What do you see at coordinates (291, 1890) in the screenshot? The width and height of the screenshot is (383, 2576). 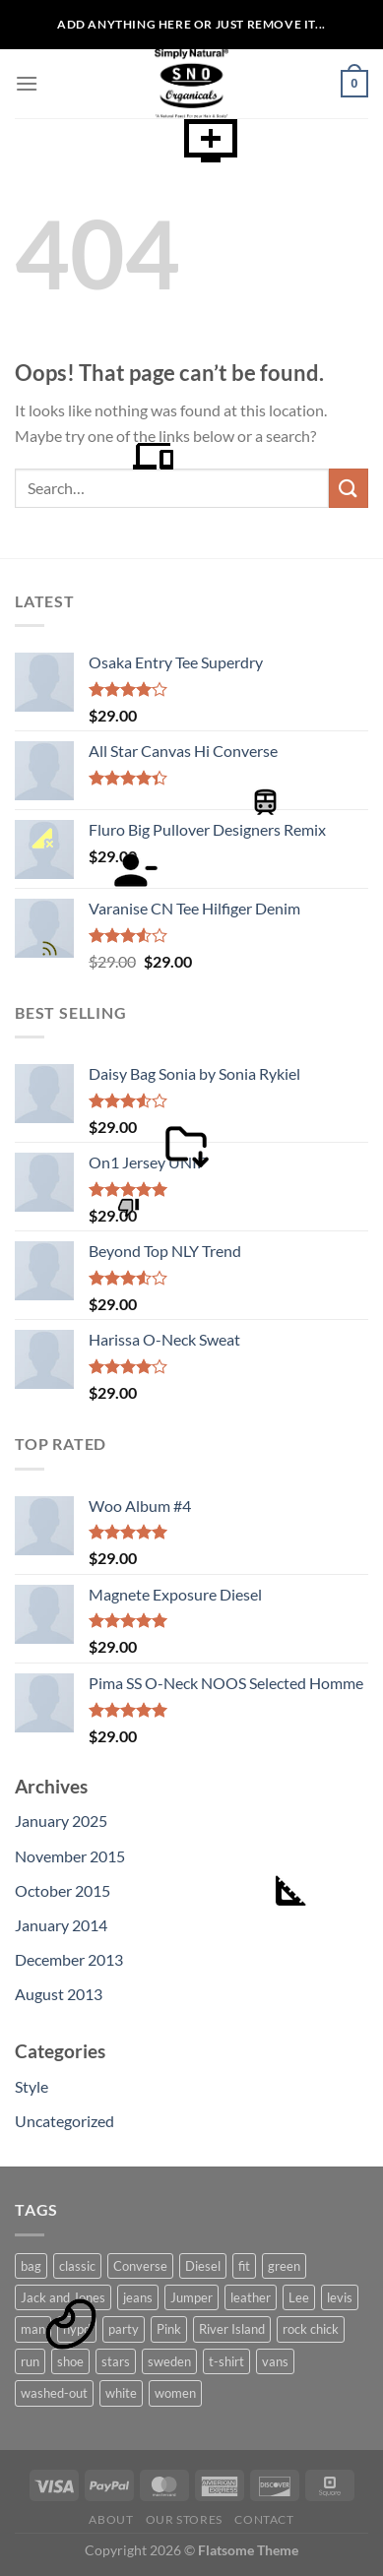 I see `measure area or square footage` at bounding box center [291, 1890].